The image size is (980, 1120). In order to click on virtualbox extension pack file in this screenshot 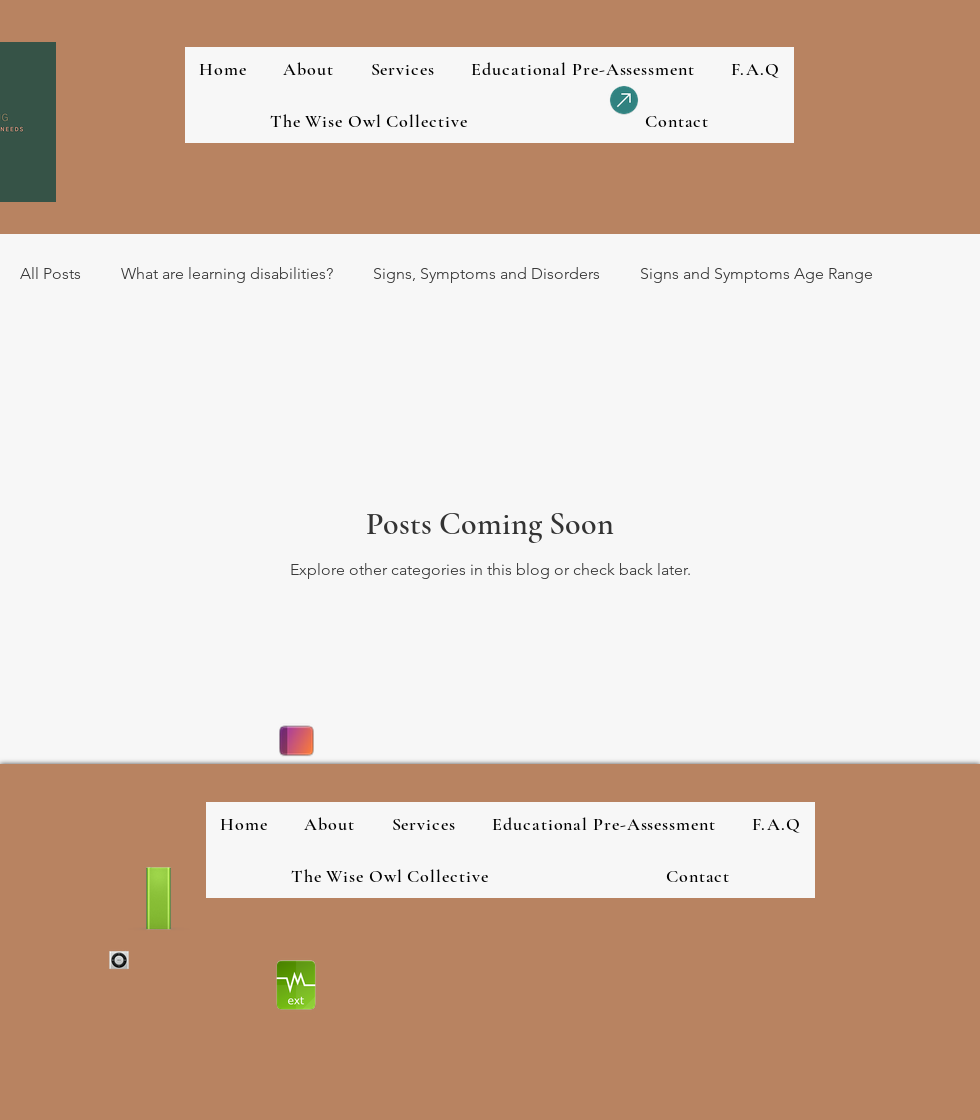, I will do `click(296, 985)`.